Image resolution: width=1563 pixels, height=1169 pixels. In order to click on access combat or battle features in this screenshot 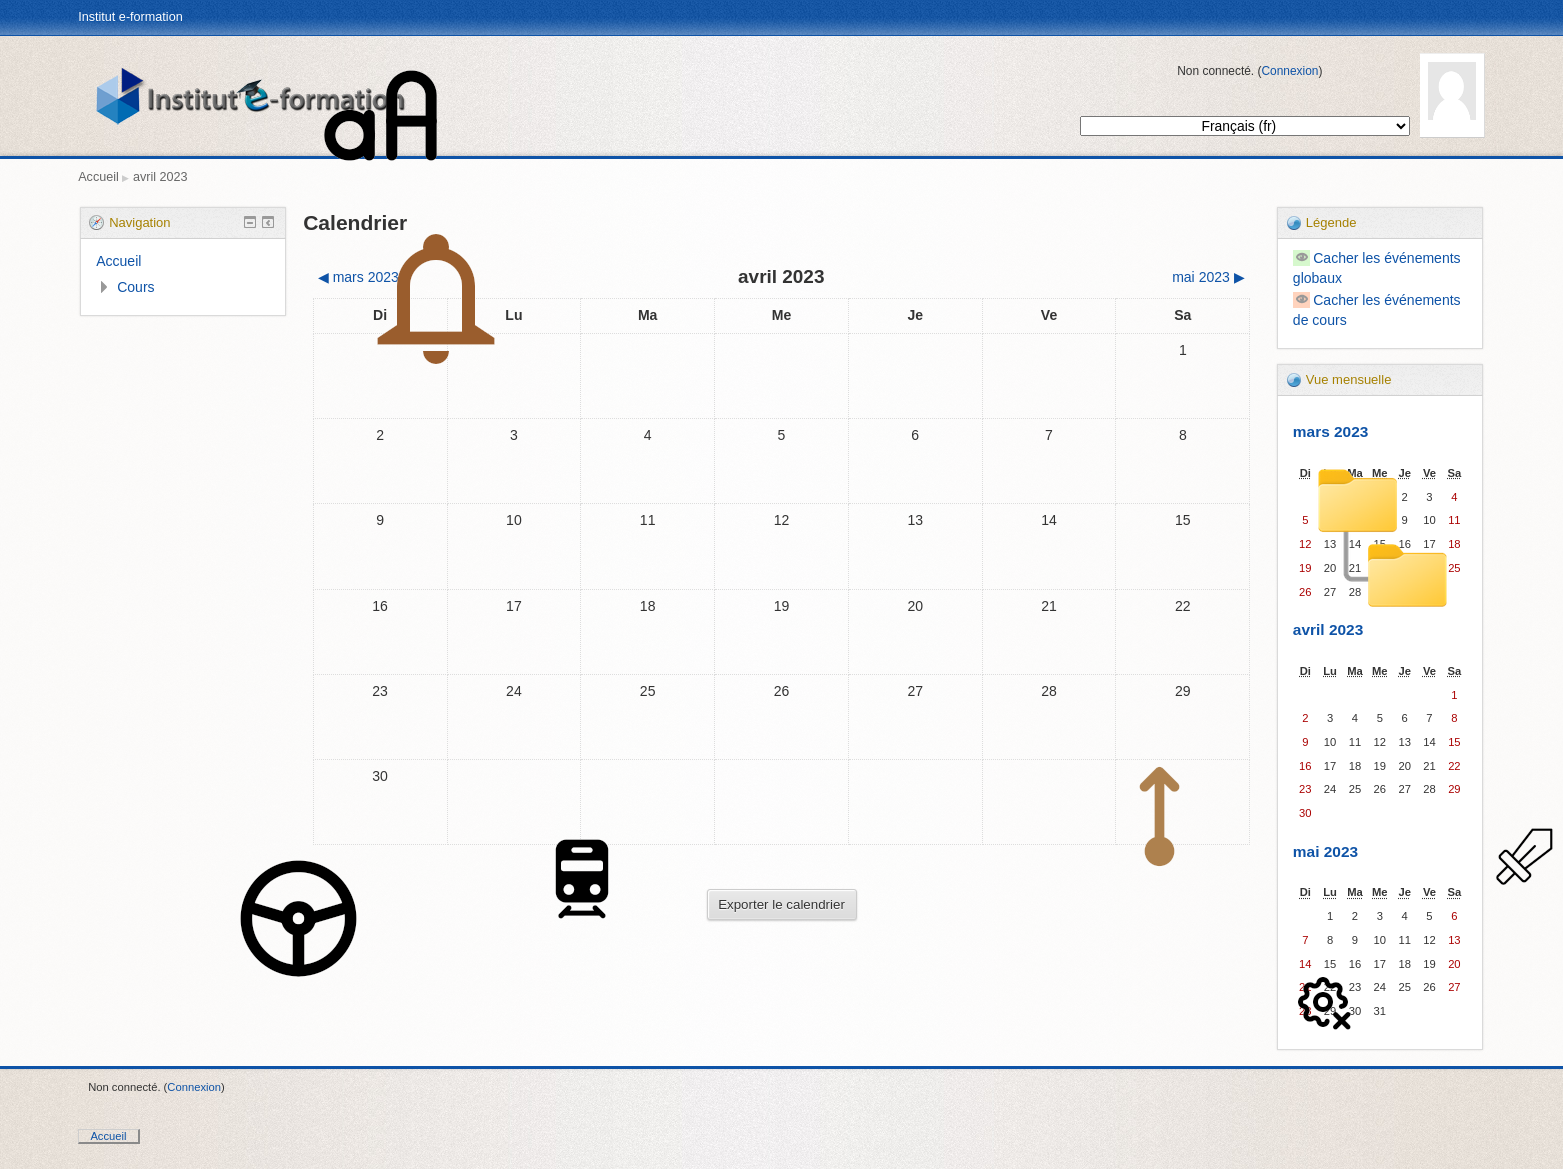, I will do `click(1525, 855)`.